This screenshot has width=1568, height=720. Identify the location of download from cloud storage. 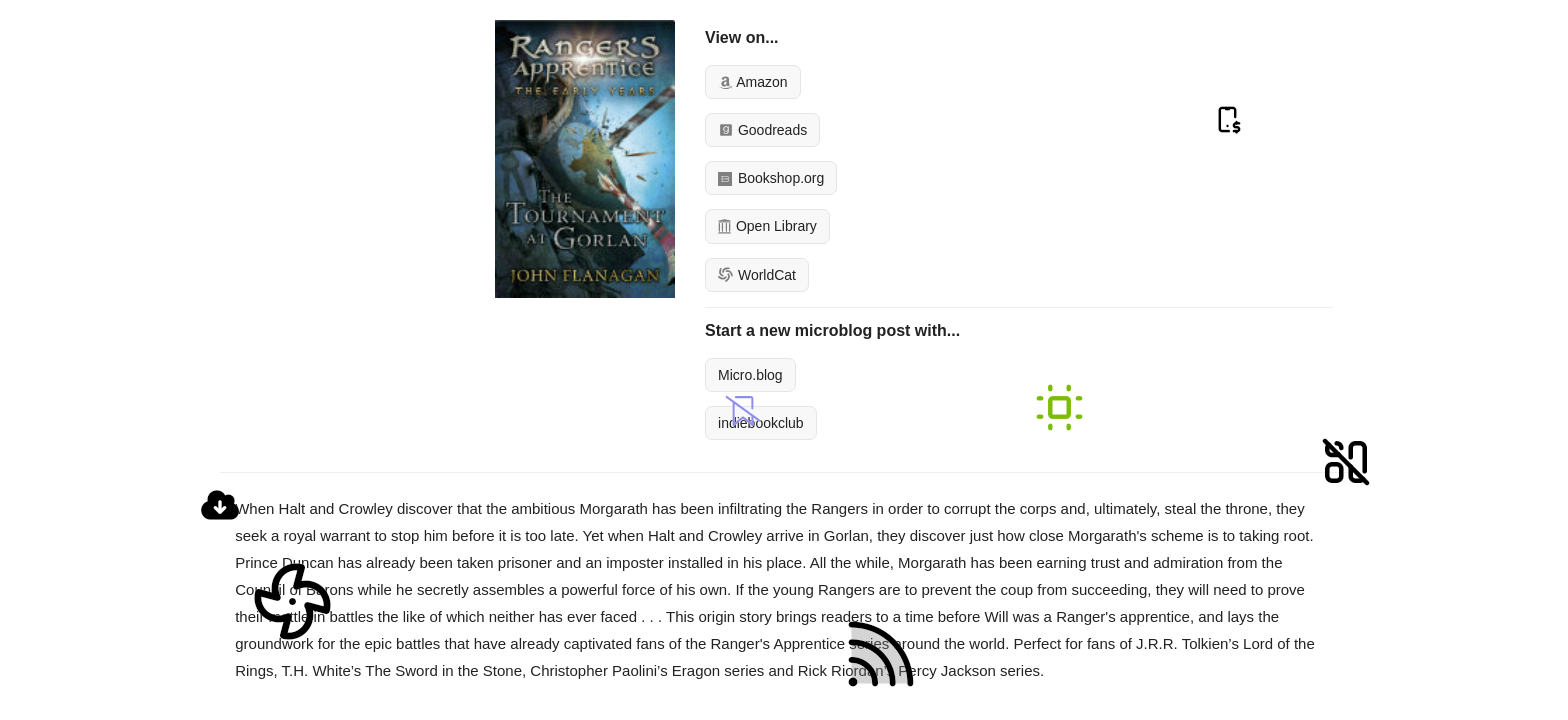
(220, 505).